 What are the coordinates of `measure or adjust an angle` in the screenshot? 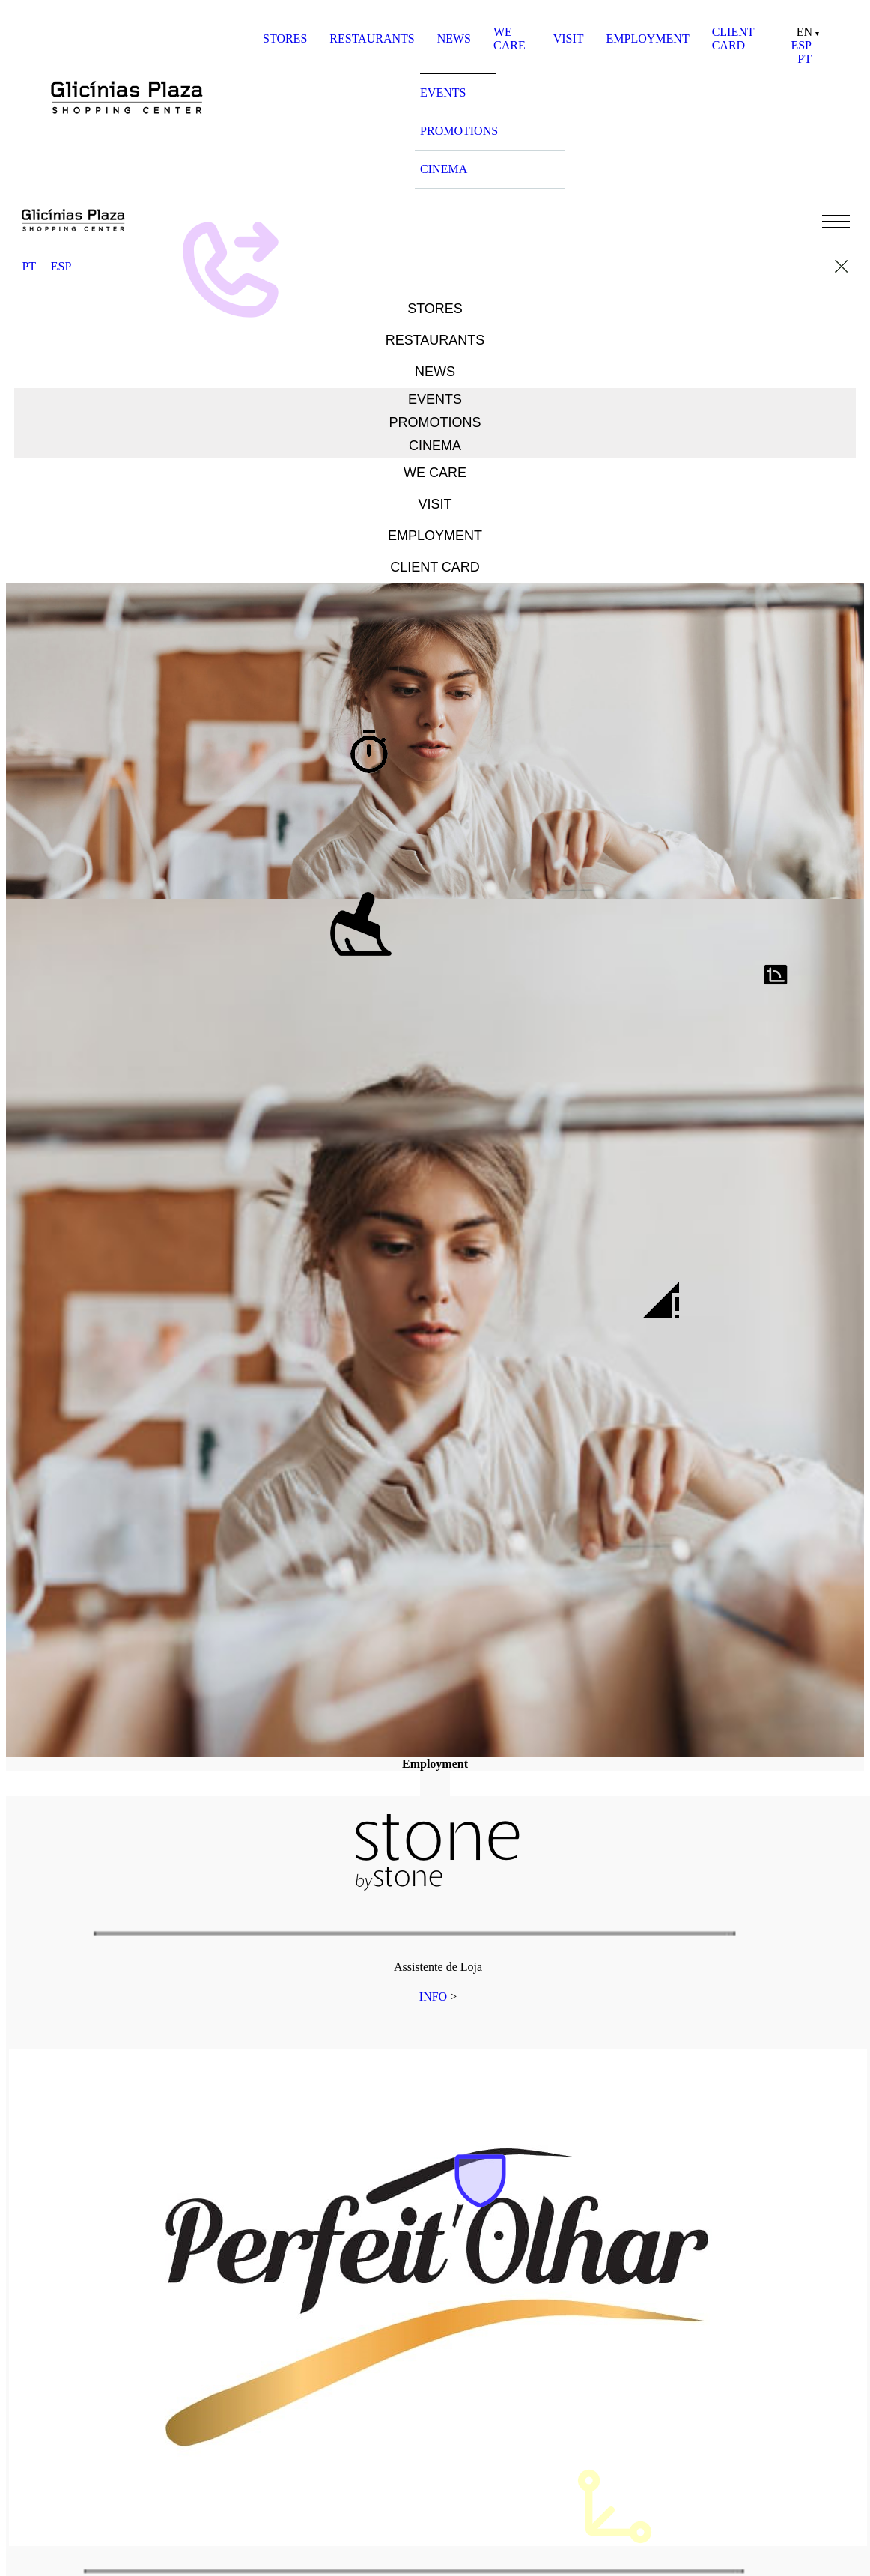 It's located at (776, 975).